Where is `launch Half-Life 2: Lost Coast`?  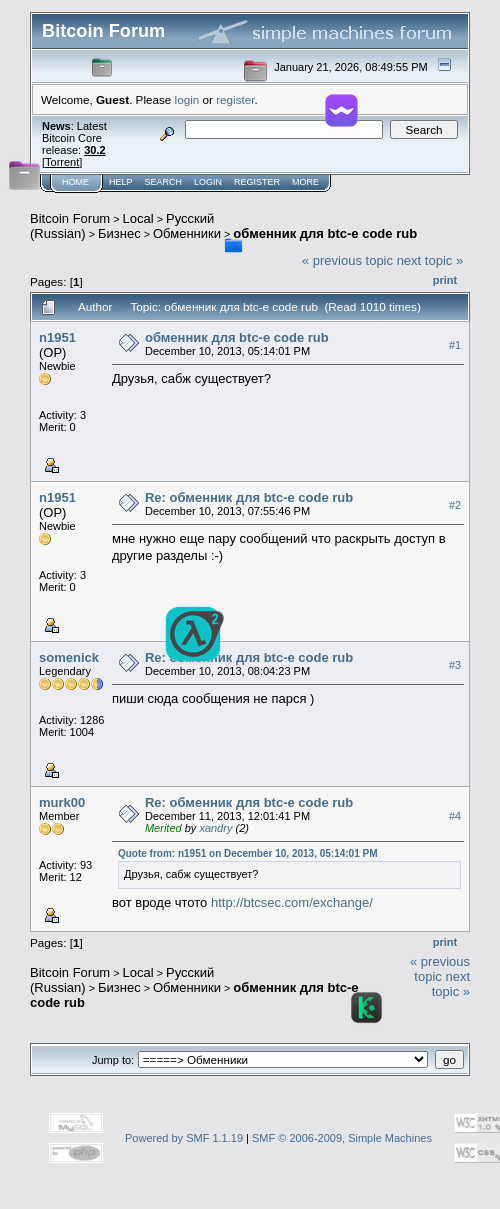 launch Half-Life 2: Lost Coast is located at coordinates (193, 634).